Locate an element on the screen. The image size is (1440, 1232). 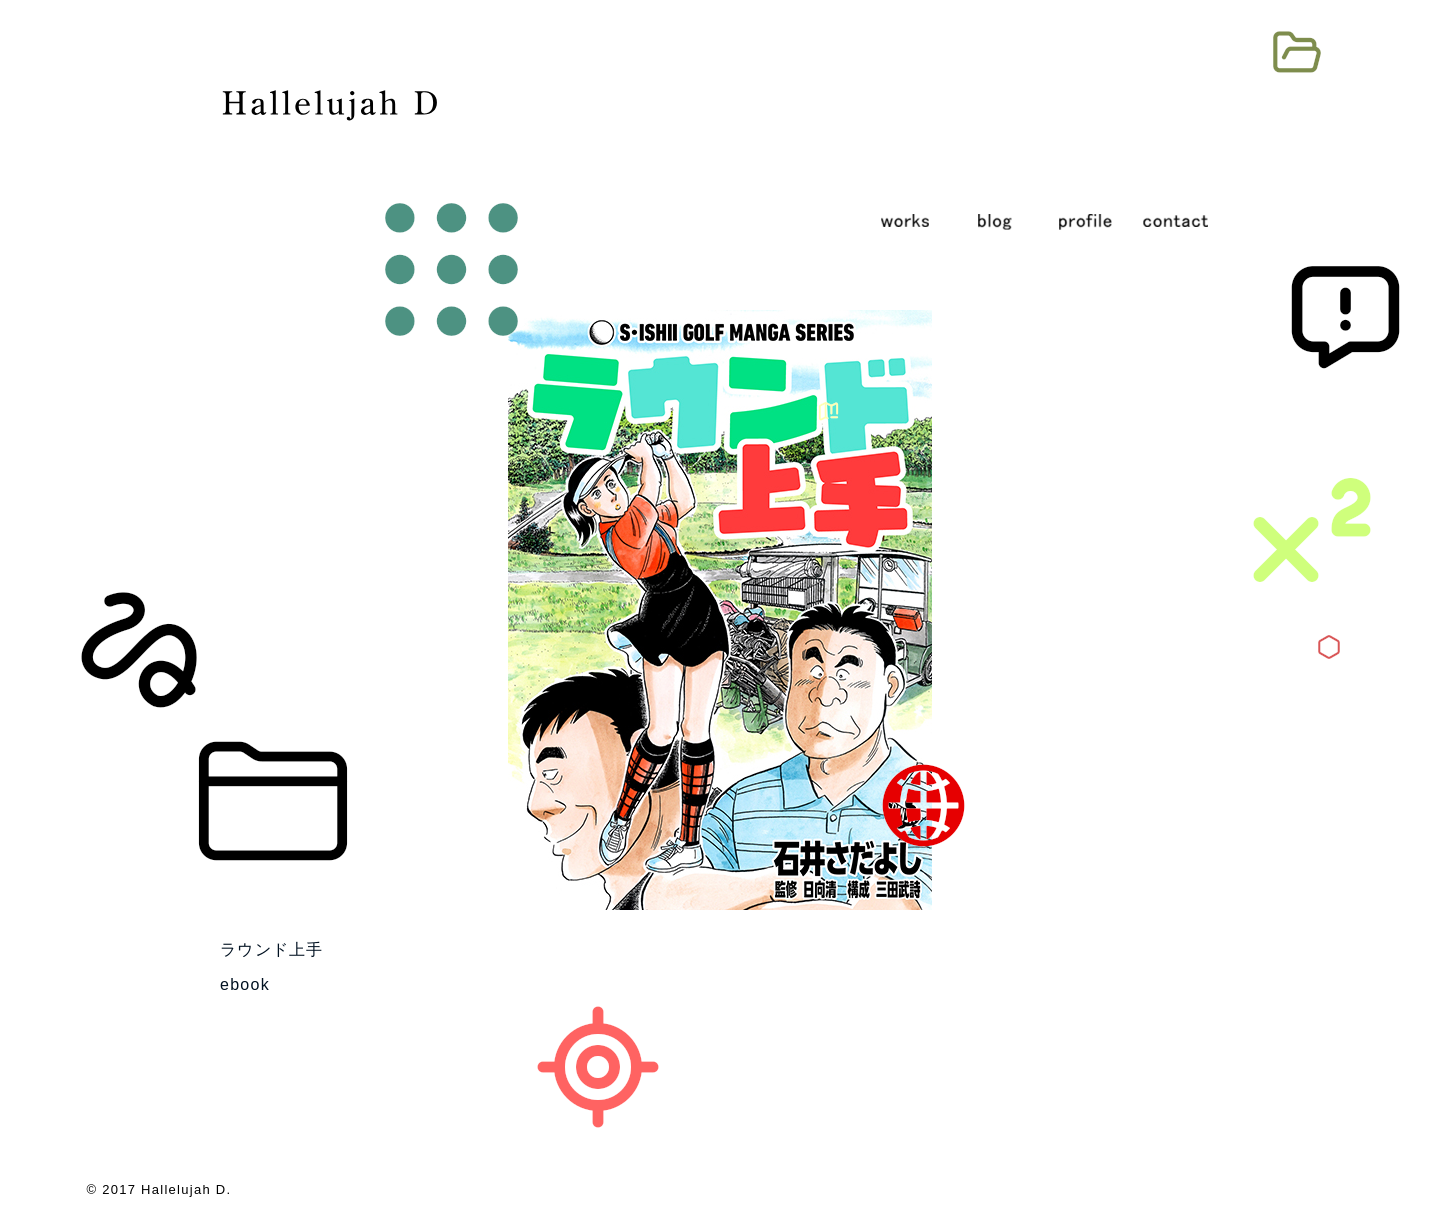
remove a location from the map is located at coordinates (828, 411).